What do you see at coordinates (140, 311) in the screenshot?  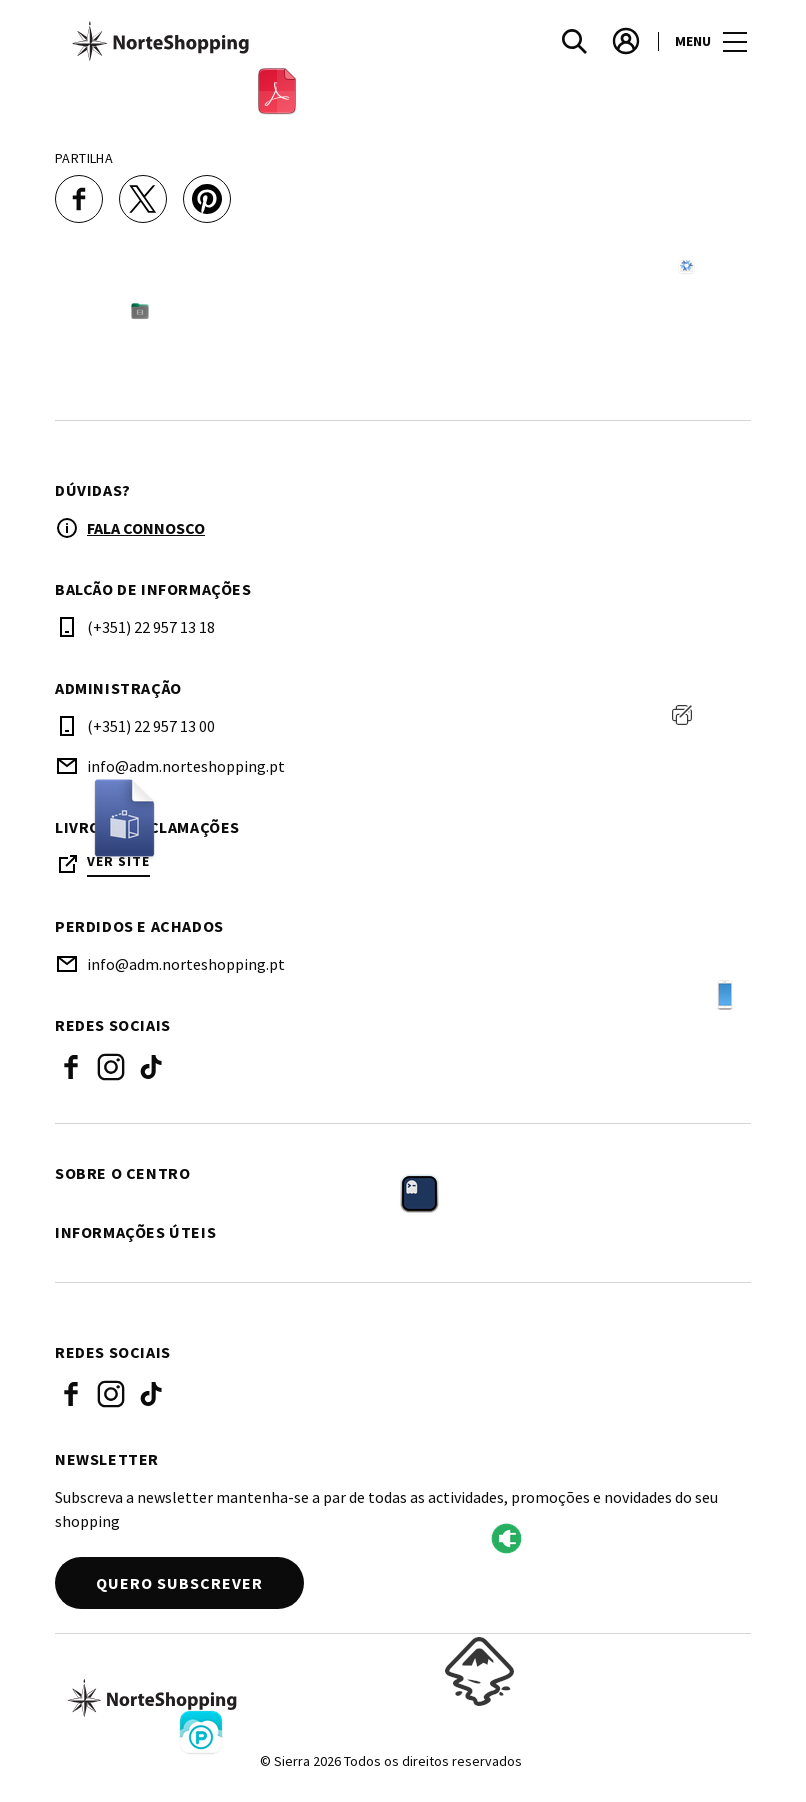 I see `open your videos folder` at bounding box center [140, 311].